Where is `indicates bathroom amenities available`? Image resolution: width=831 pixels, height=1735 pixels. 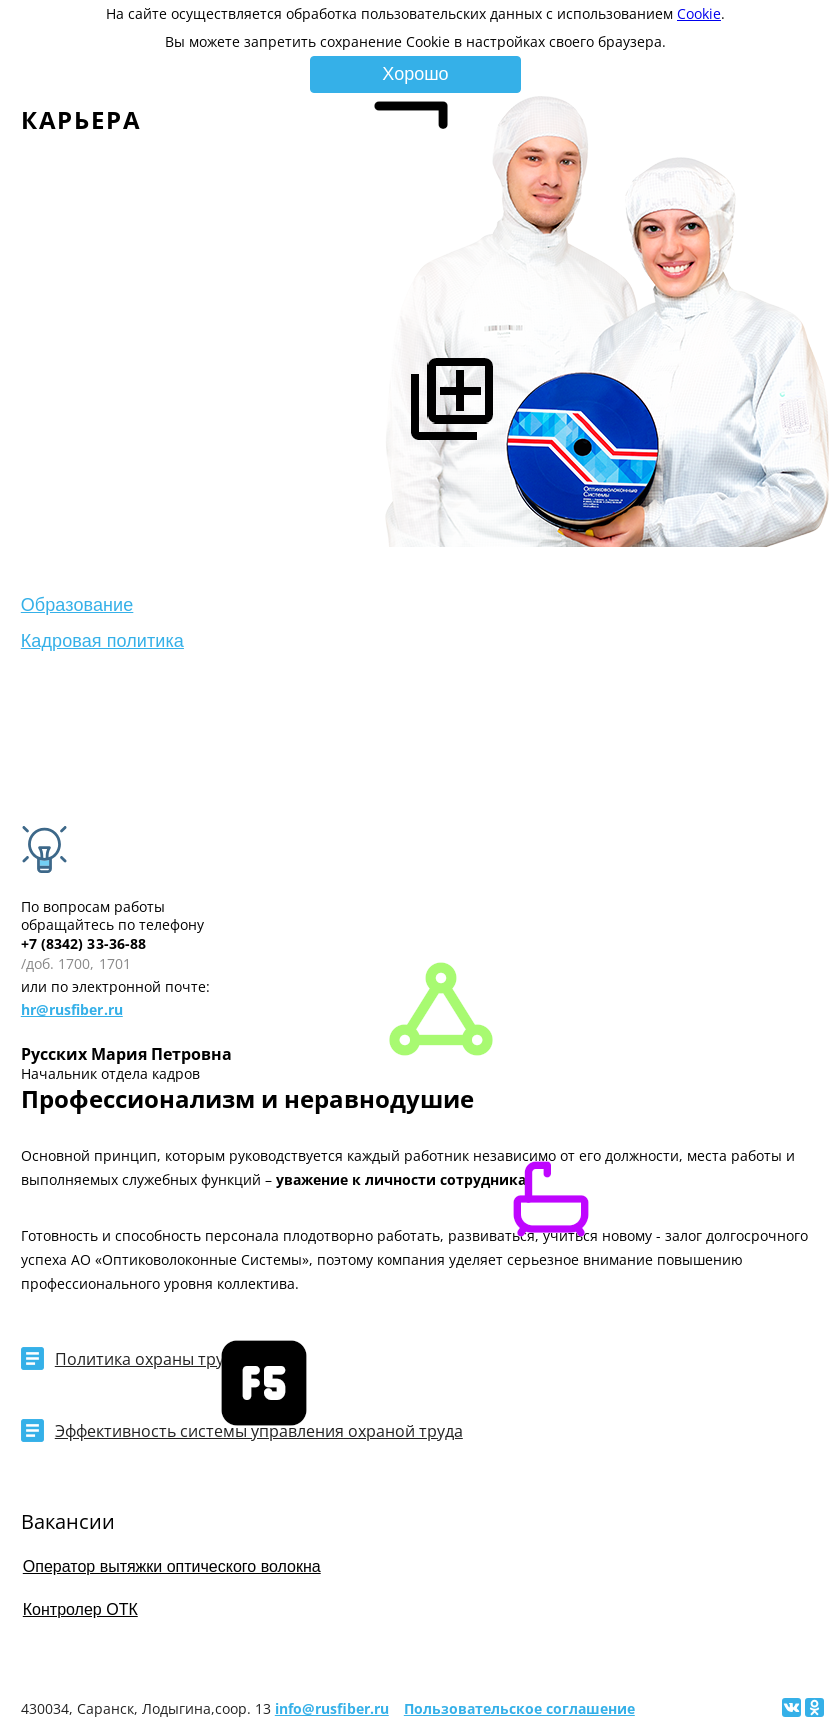
indicates bathroom amenities available is located at coordinates (551, 1199).